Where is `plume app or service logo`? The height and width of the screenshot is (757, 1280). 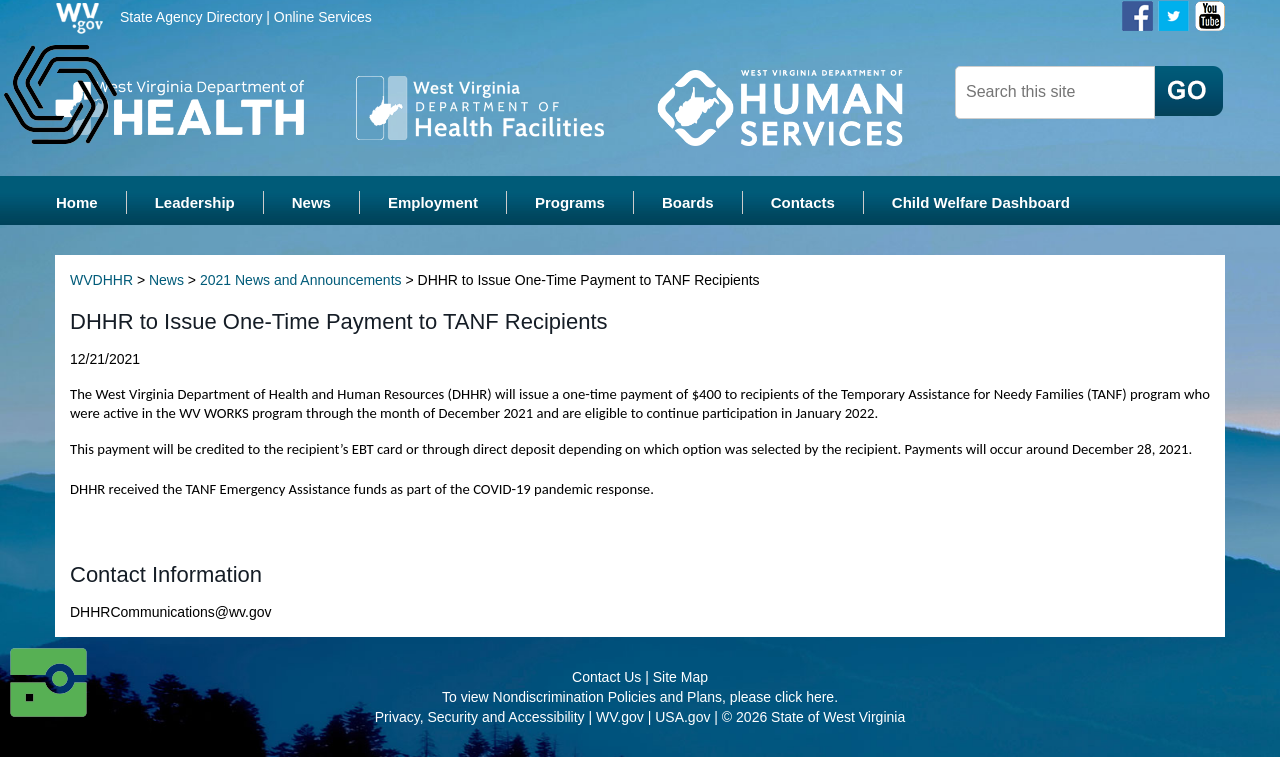 plume app or service logo is located at coordinates (60, 94).